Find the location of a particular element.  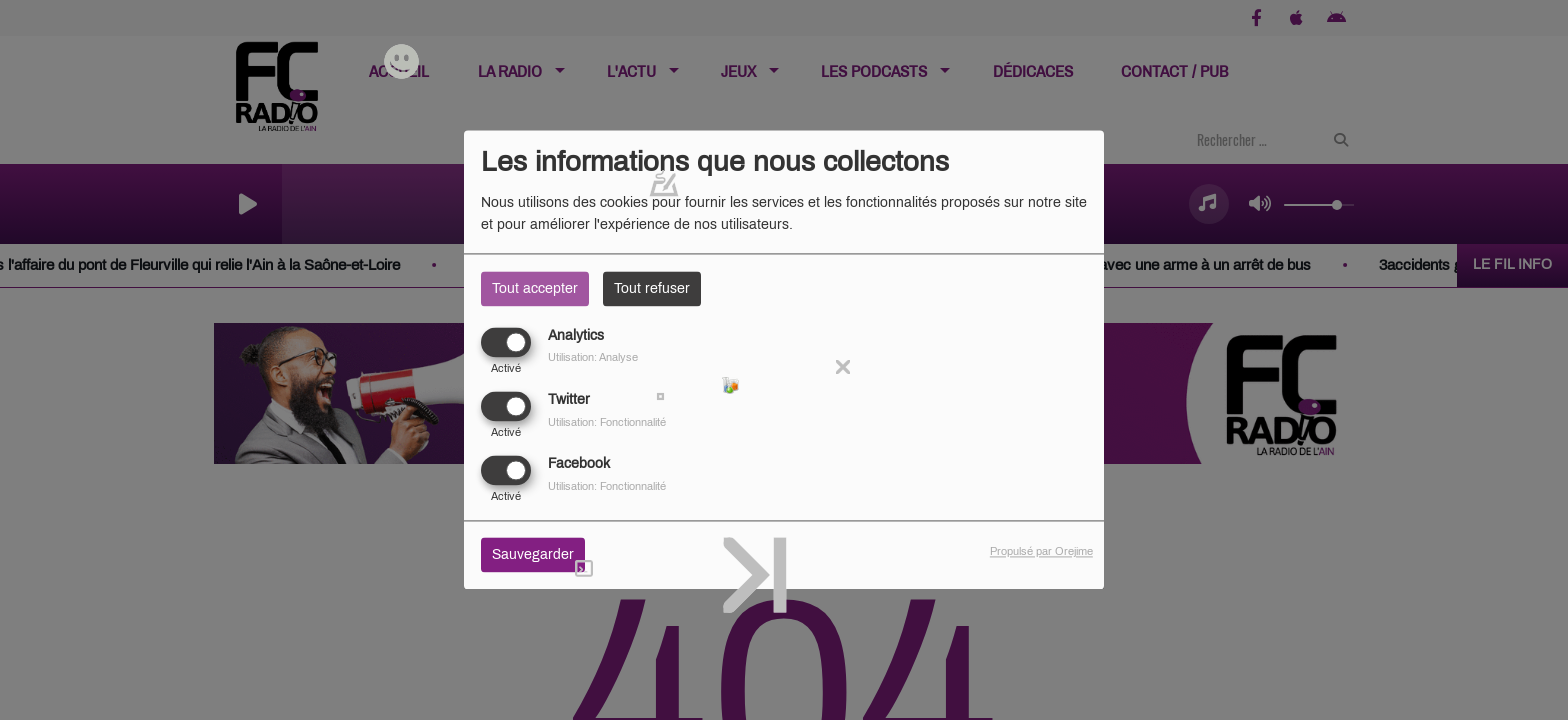

connect a drawing tablet or stylus input device is located at coordinates (664, 184).